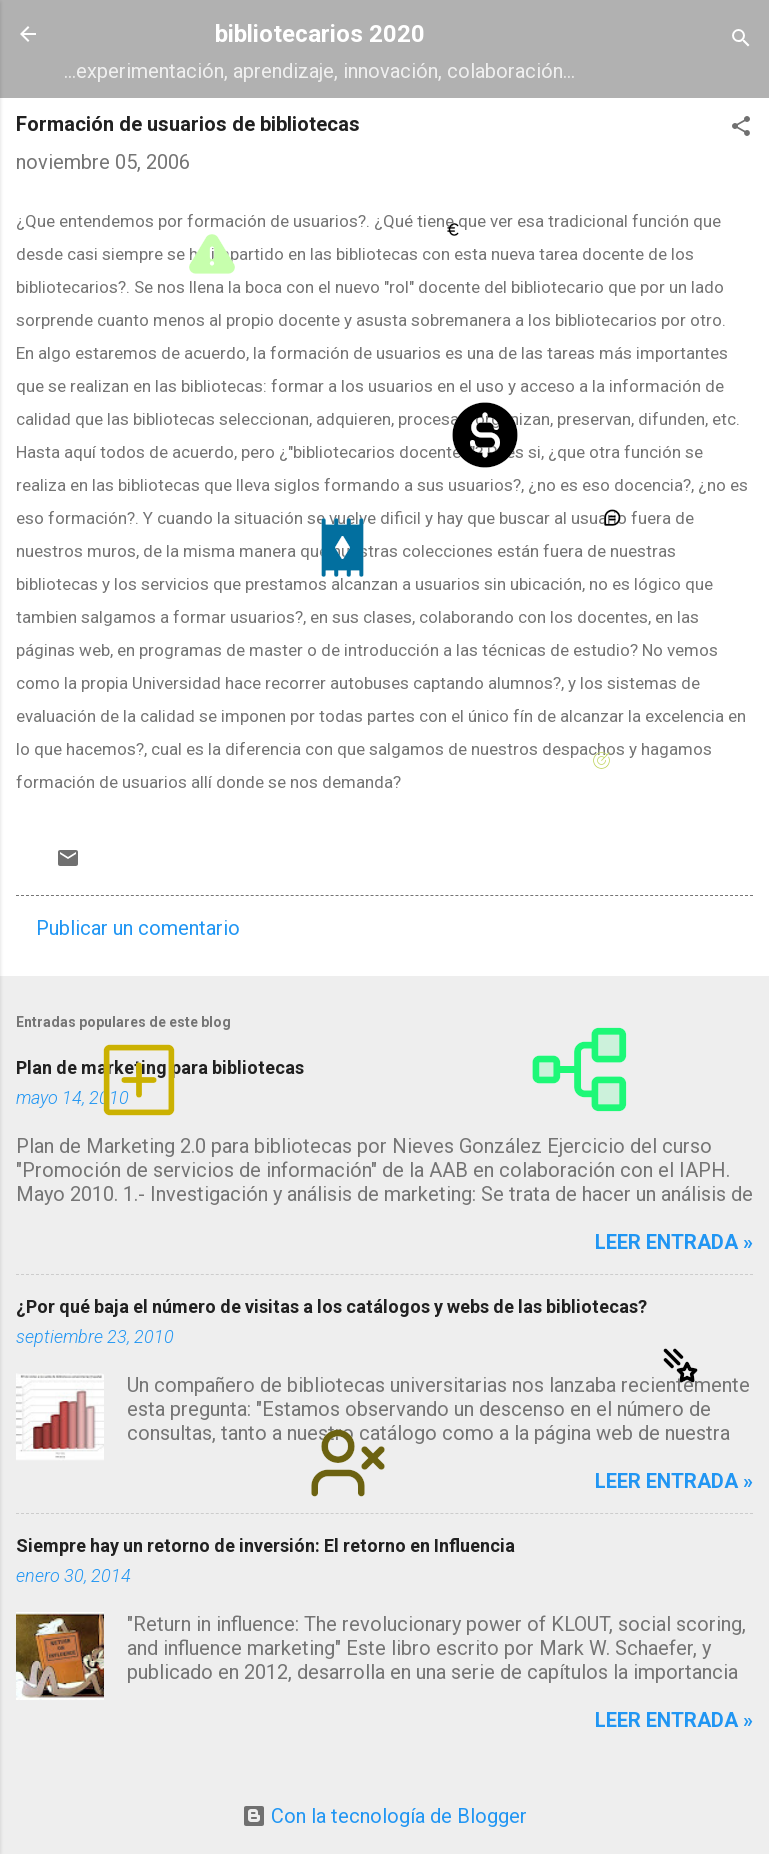  Describe the element at coordinates (212, 255) in the screenshot. I see `indicates a warning or caution state` at that location.